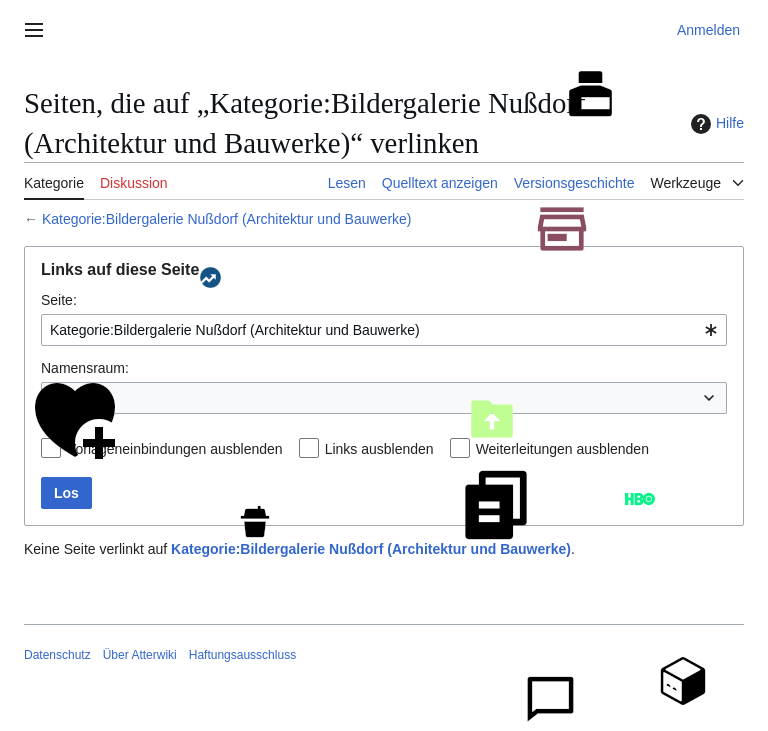 This screenshot has width=768, height=731. What do you see at coordinates (75, 419) in the screenshot?
I see `add to favorites` at bounding box center [75, 419].